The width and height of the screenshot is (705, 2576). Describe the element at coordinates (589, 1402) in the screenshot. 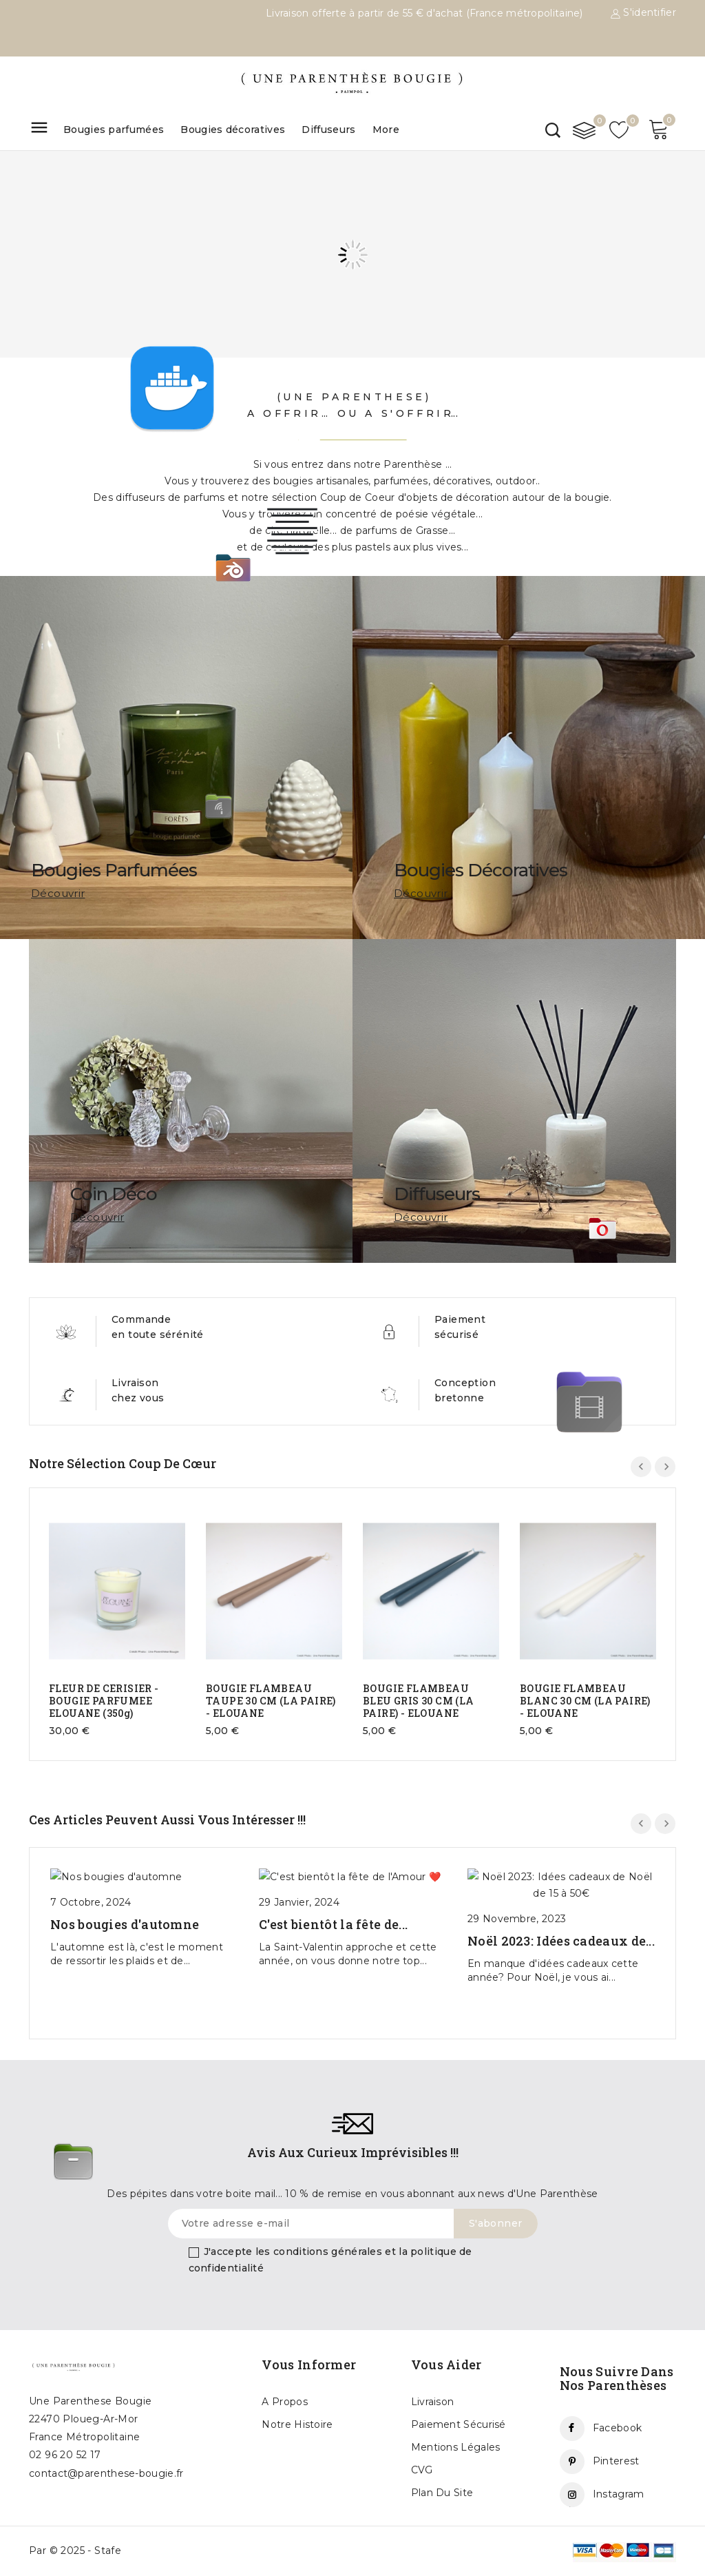

I see `open your videos folder` at that location.